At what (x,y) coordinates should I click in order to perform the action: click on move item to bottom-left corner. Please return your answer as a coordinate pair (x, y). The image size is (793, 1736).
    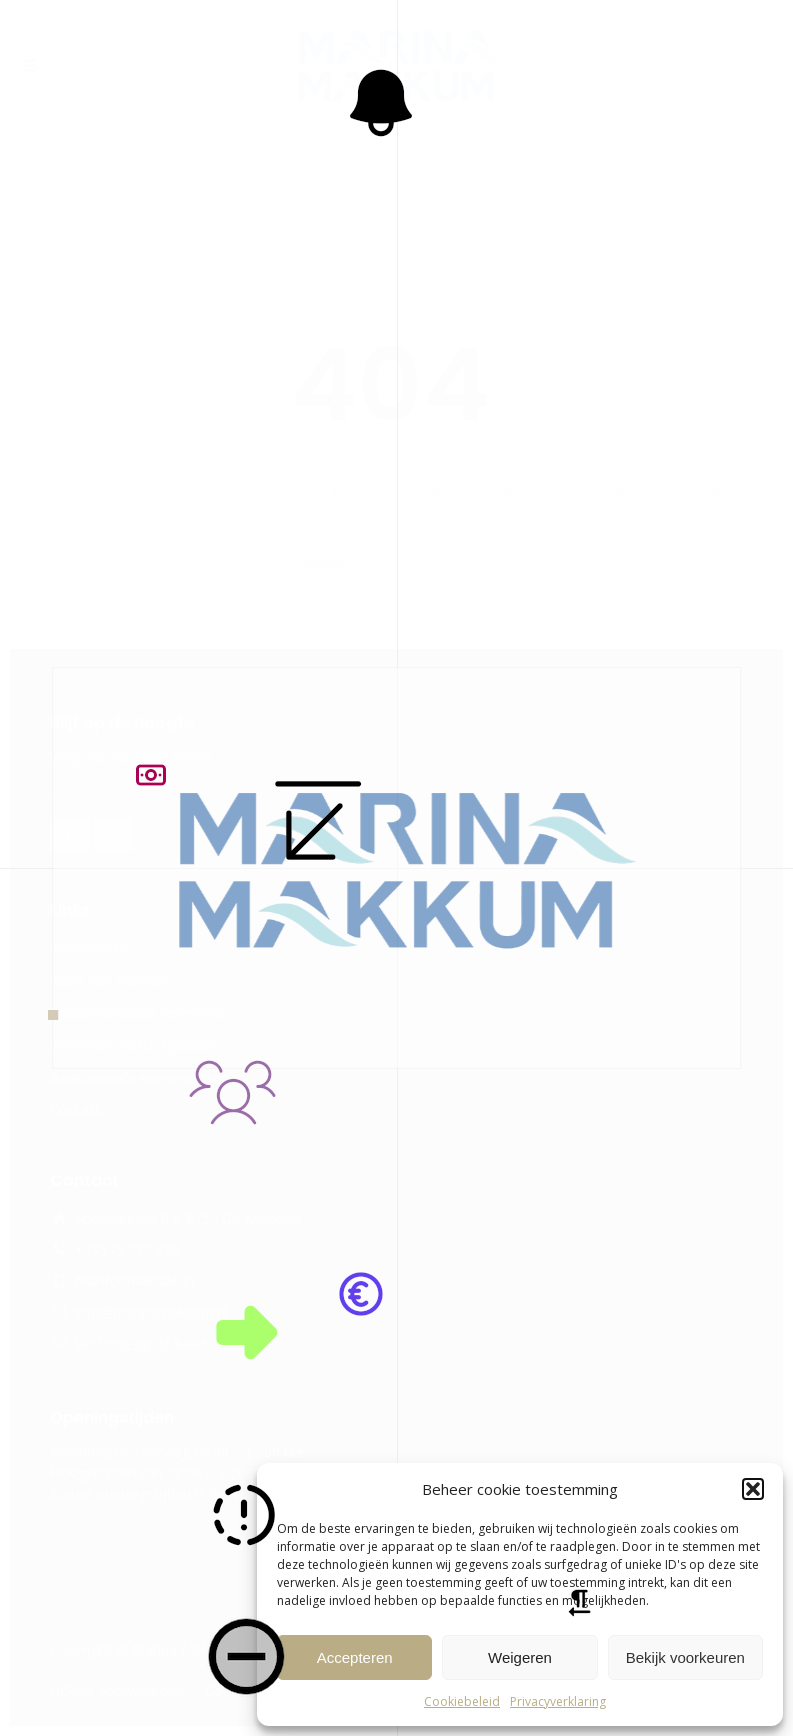
    Looking at the image, I should click on (314, 820).